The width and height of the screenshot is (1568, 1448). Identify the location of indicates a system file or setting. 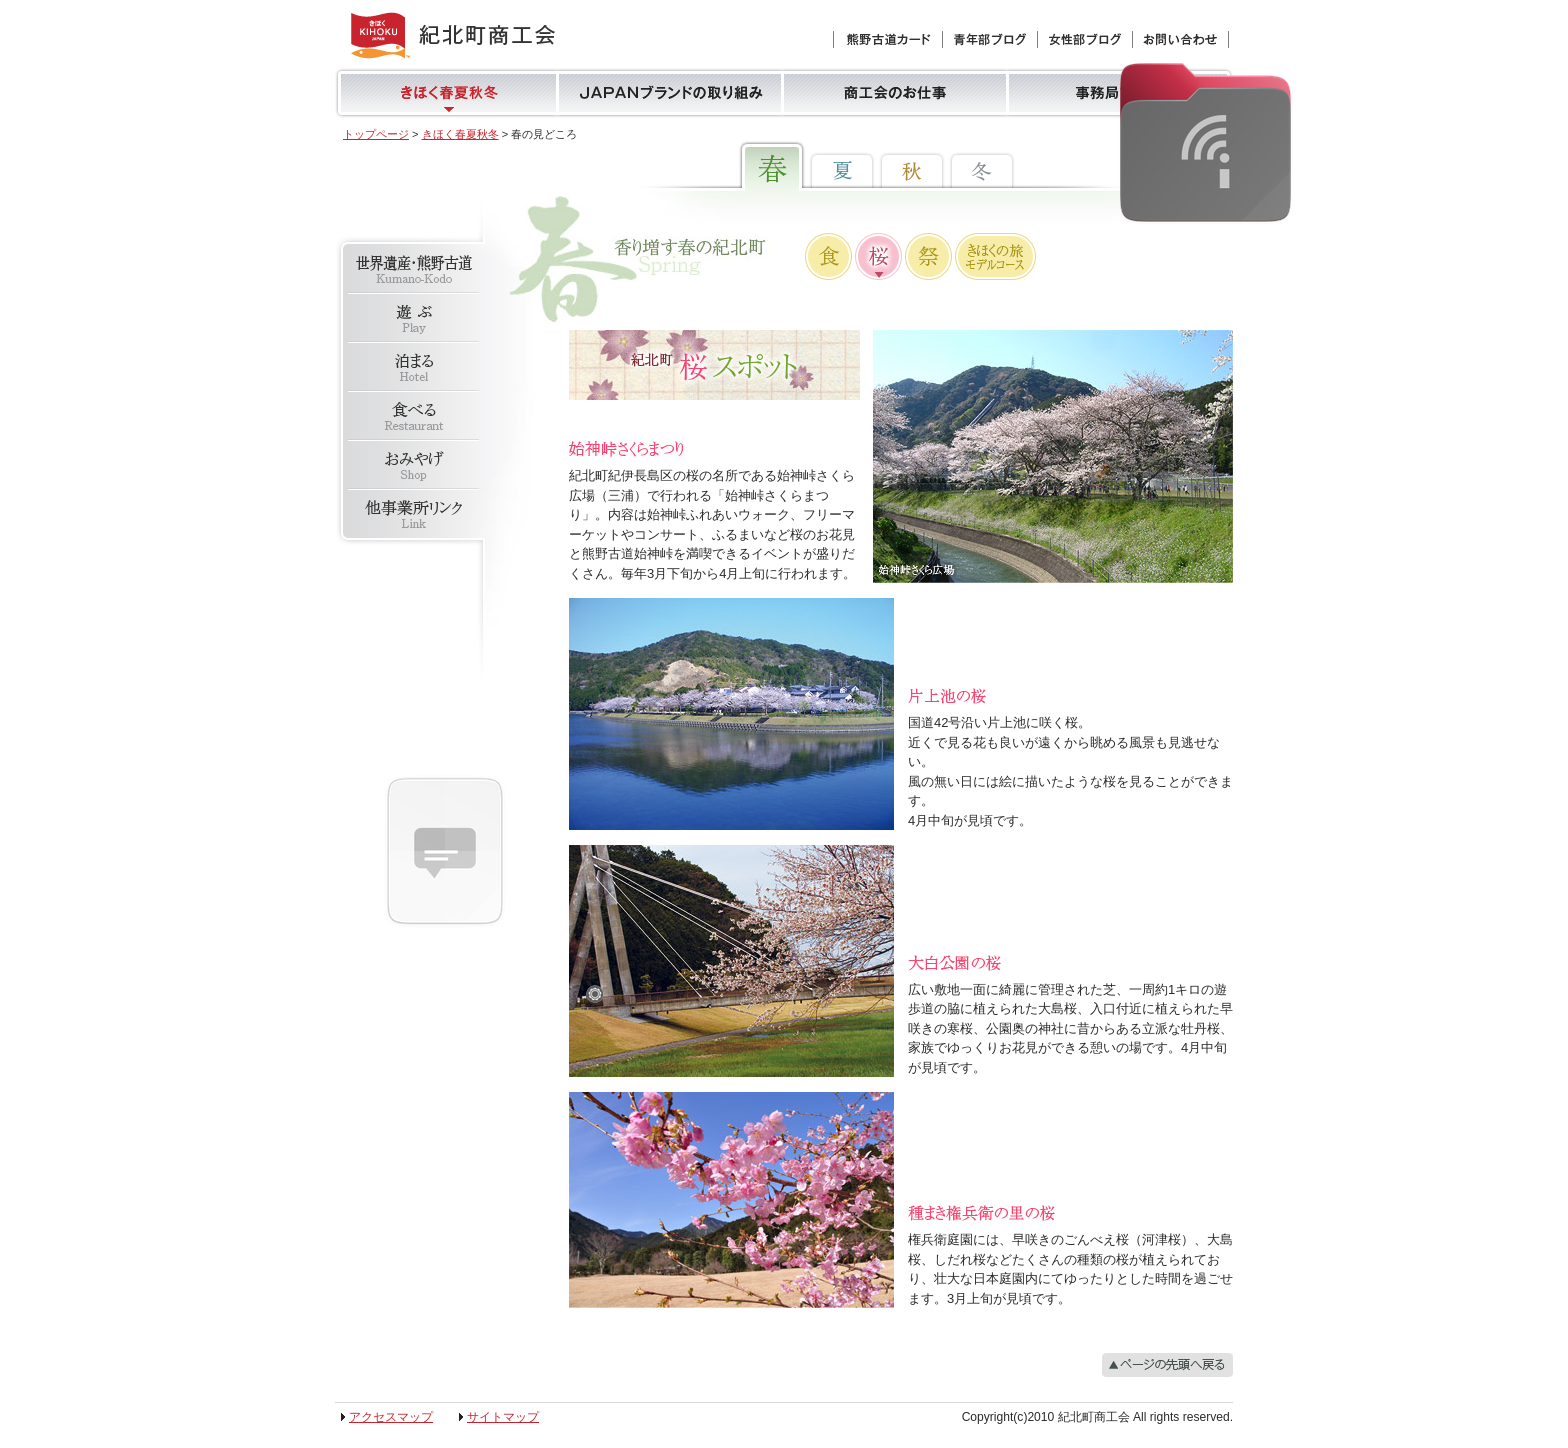
(595, 994).